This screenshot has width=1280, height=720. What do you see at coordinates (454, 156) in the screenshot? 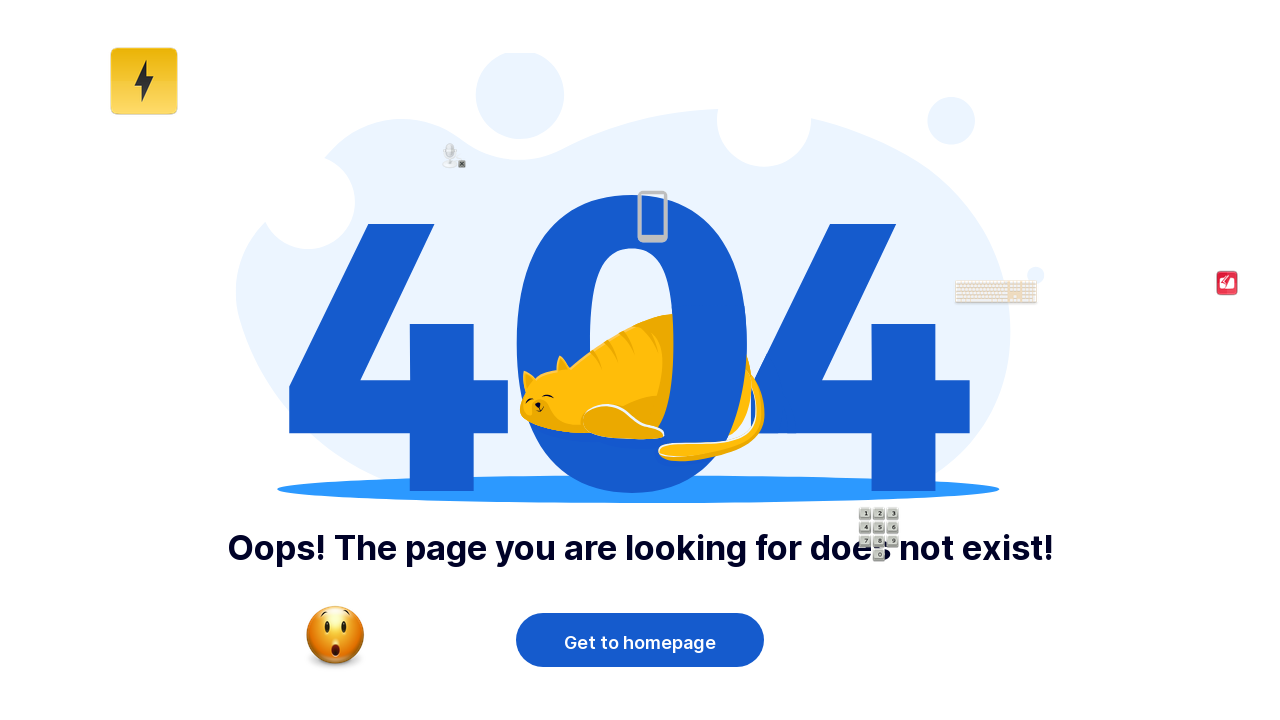
I see `microphone is muted` at bounding box center [454, 156].